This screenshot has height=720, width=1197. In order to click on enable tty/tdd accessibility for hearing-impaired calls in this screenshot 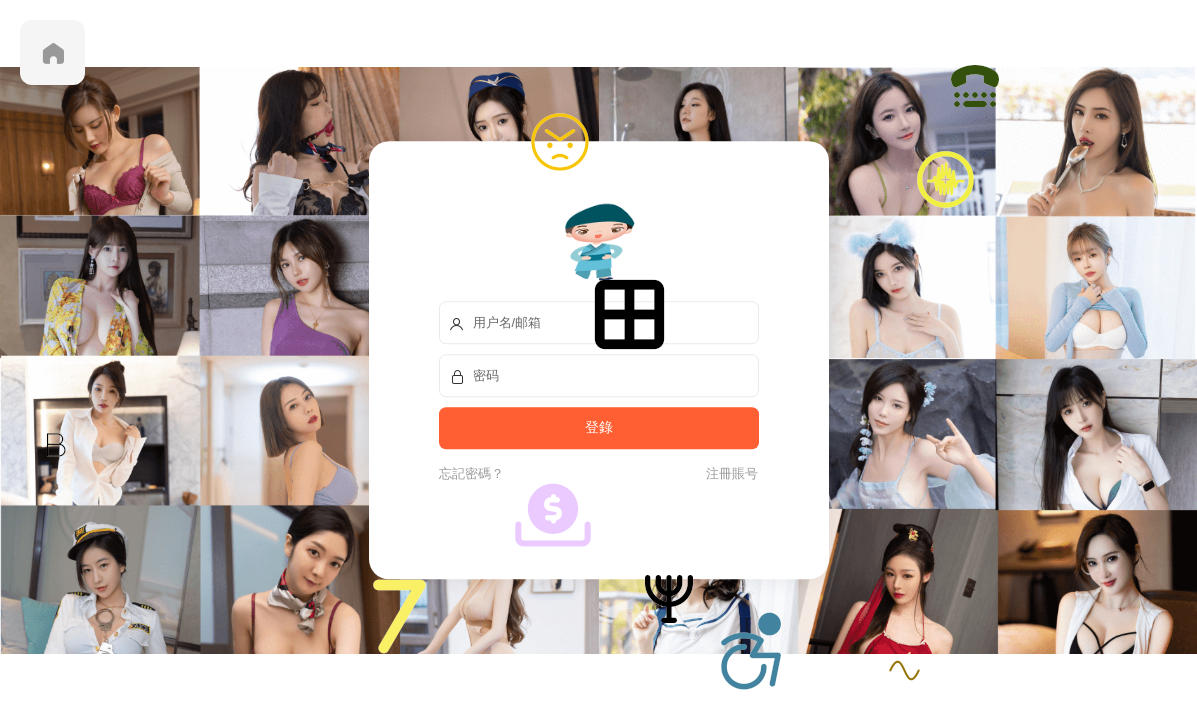, I will do `click(975, 86)`.